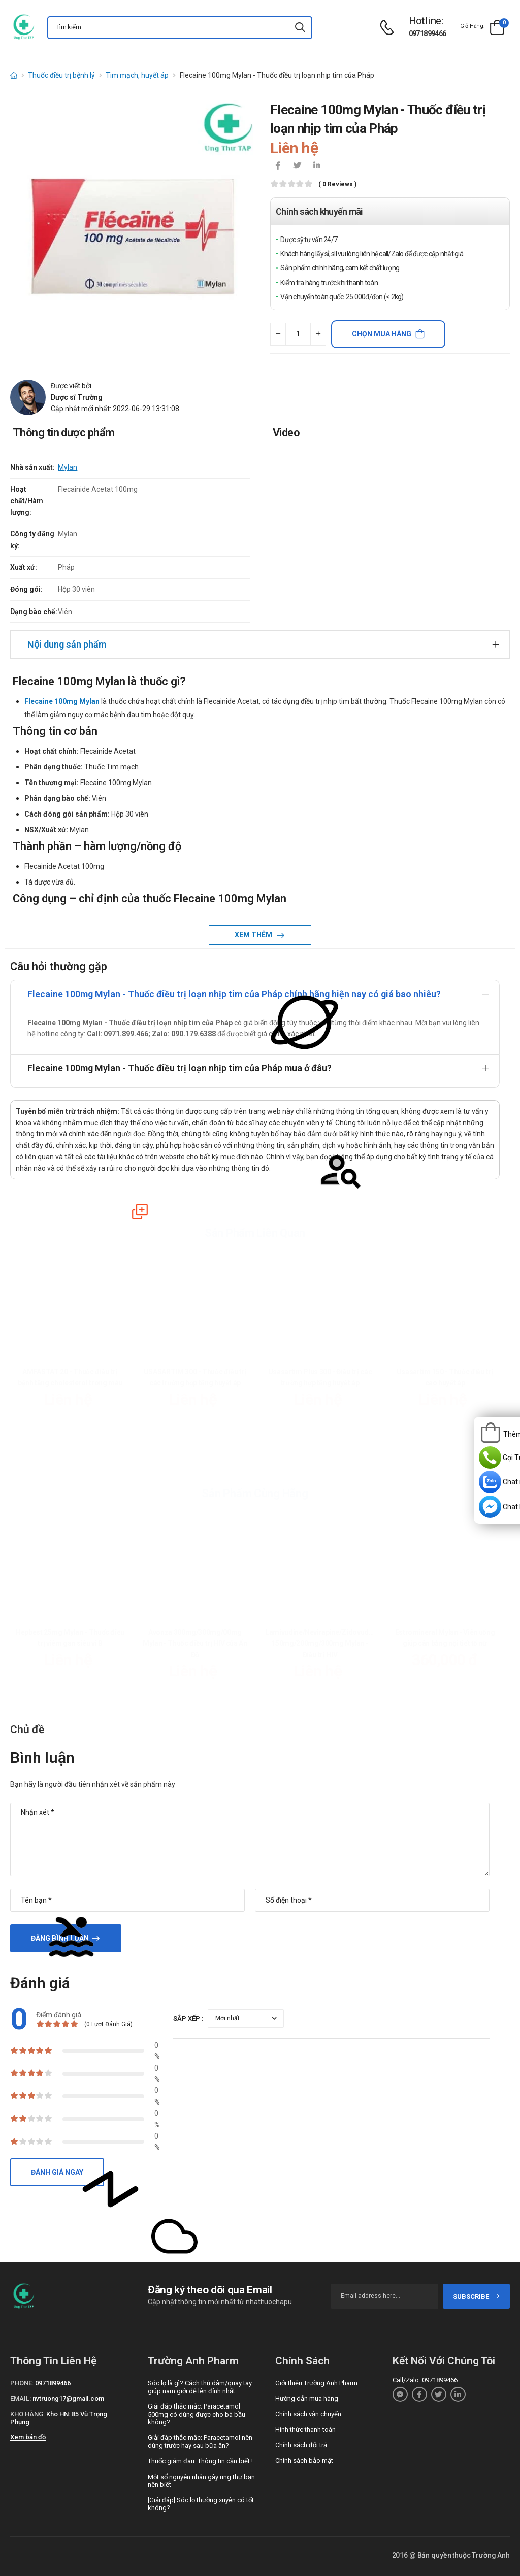 The image size is (520, 2576). What do you see at coordinates (174, 2236) in the screenshot?
I see `access cloud storage` at bounding box center [174, 2236].